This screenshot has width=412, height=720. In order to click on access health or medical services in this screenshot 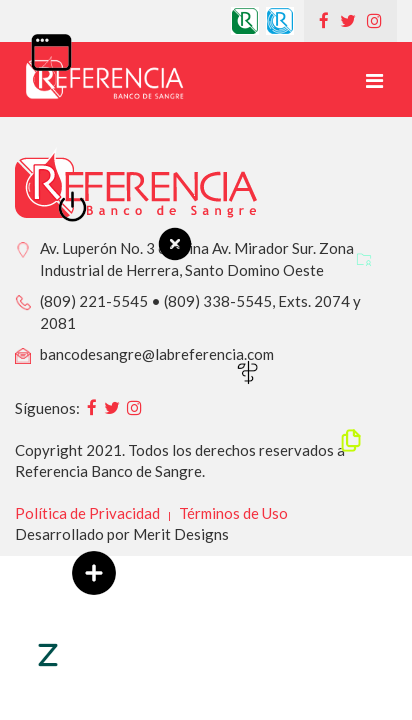, I will do `click(248, 372)`.